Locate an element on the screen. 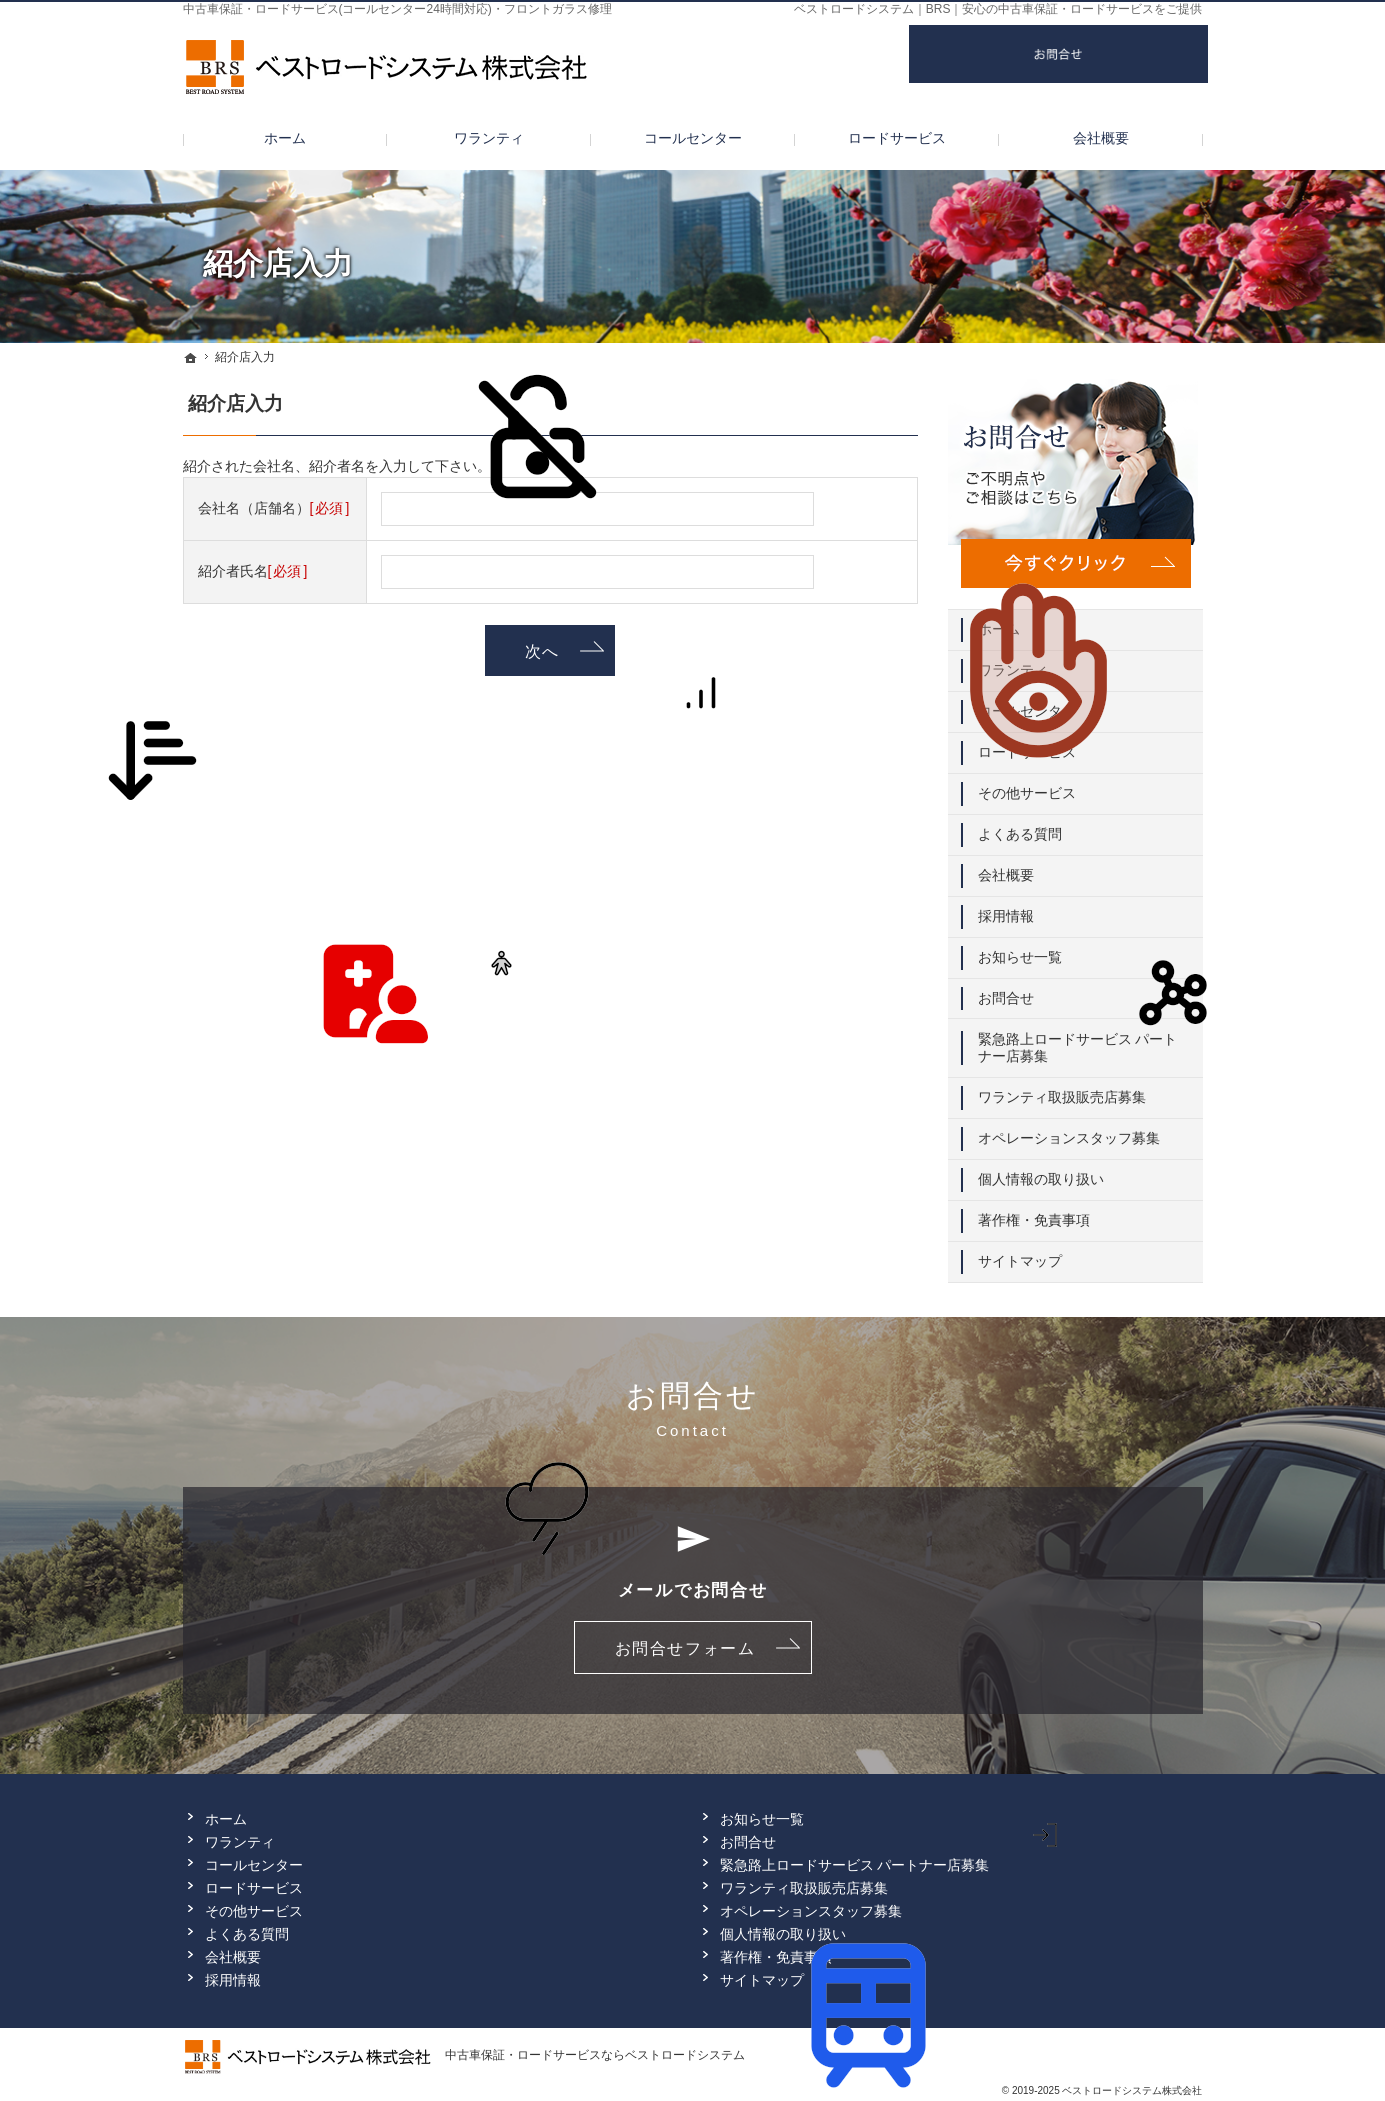 The width and height of the screenshot is (1385, 2101). sort items from smallest to largest is located at coordinates (152, 760).